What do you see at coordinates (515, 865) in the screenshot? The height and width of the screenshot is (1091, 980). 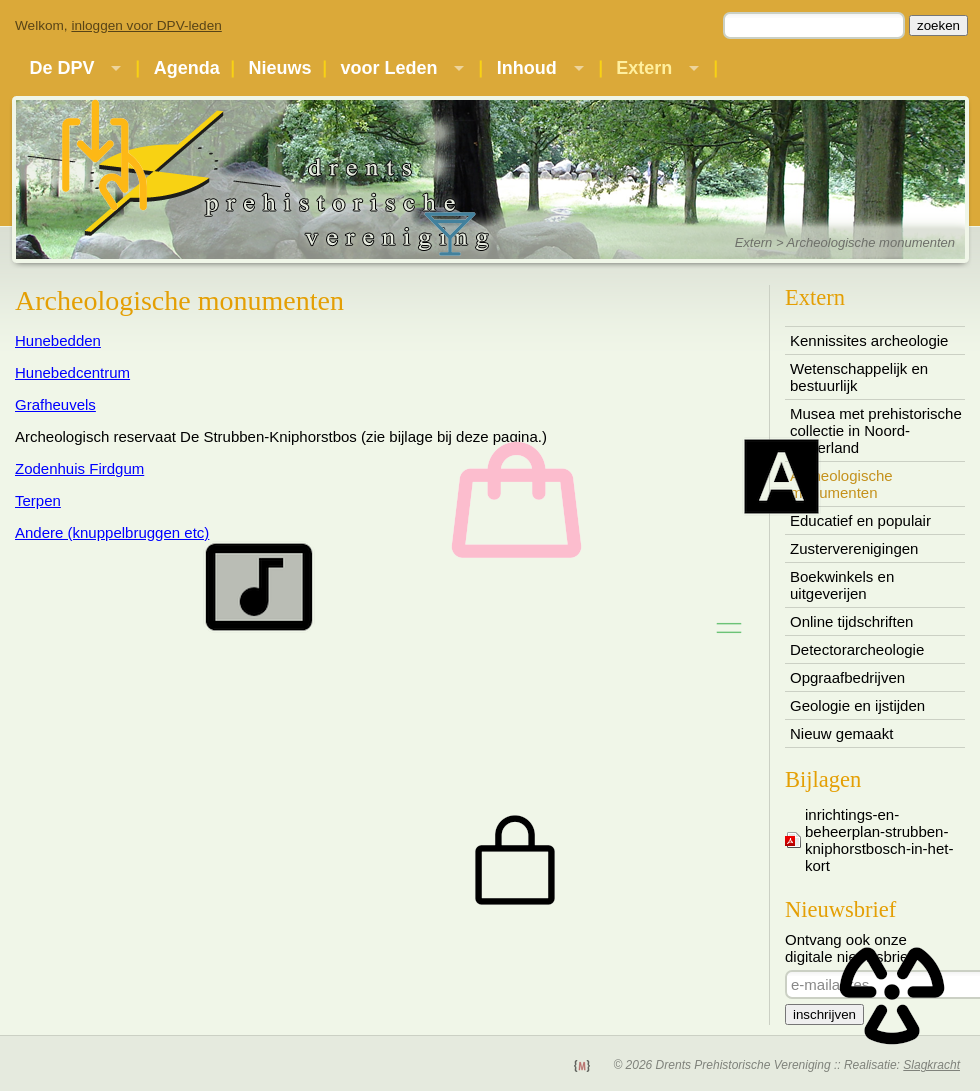 I see `lock or secure this item` at bounding box center [515, 865].